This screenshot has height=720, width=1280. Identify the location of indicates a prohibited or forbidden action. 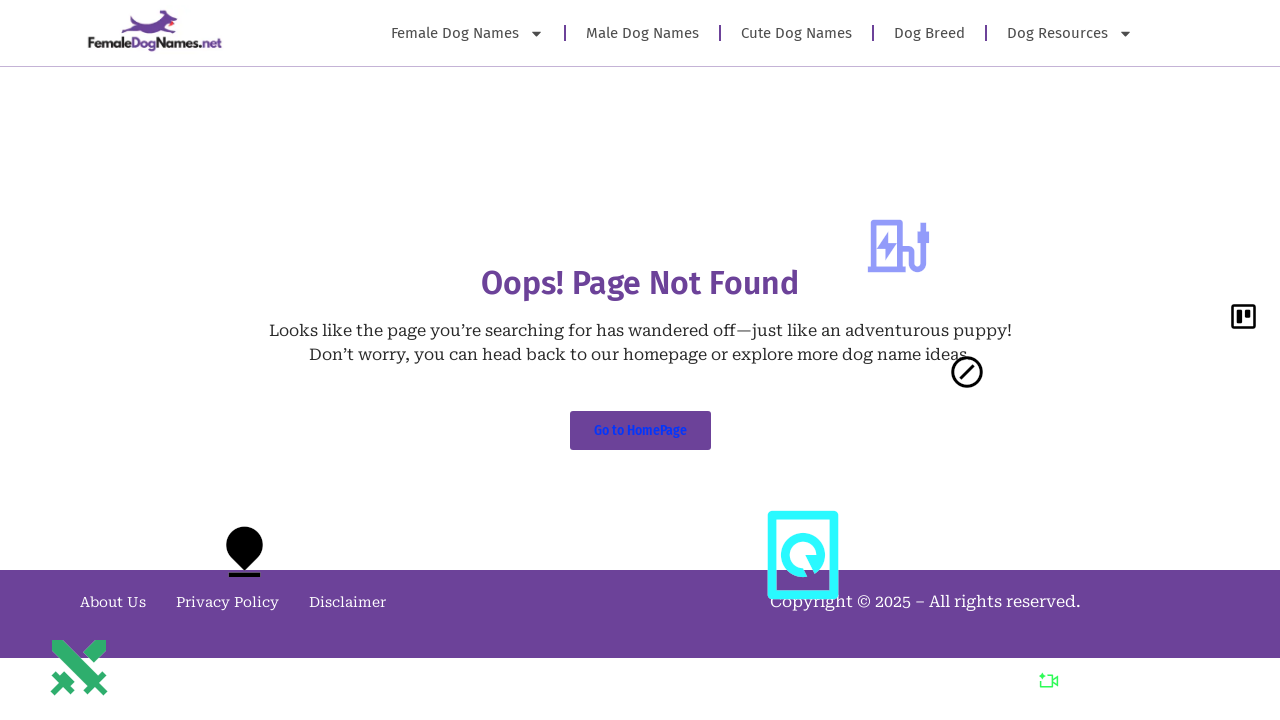
(967, 372).